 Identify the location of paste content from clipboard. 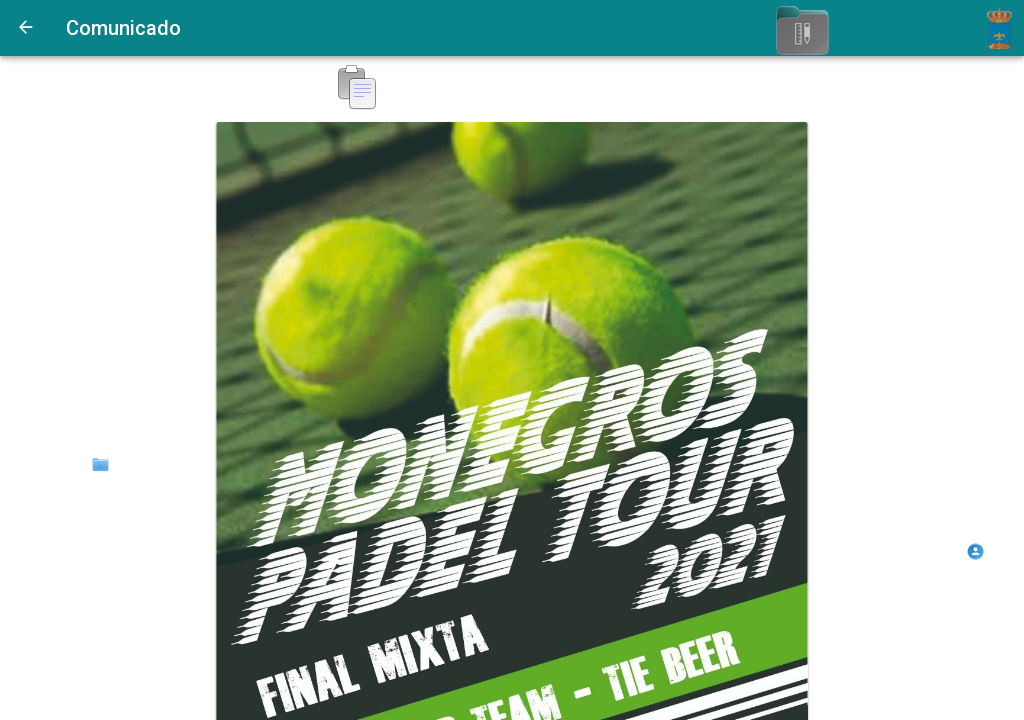
(357, 87).